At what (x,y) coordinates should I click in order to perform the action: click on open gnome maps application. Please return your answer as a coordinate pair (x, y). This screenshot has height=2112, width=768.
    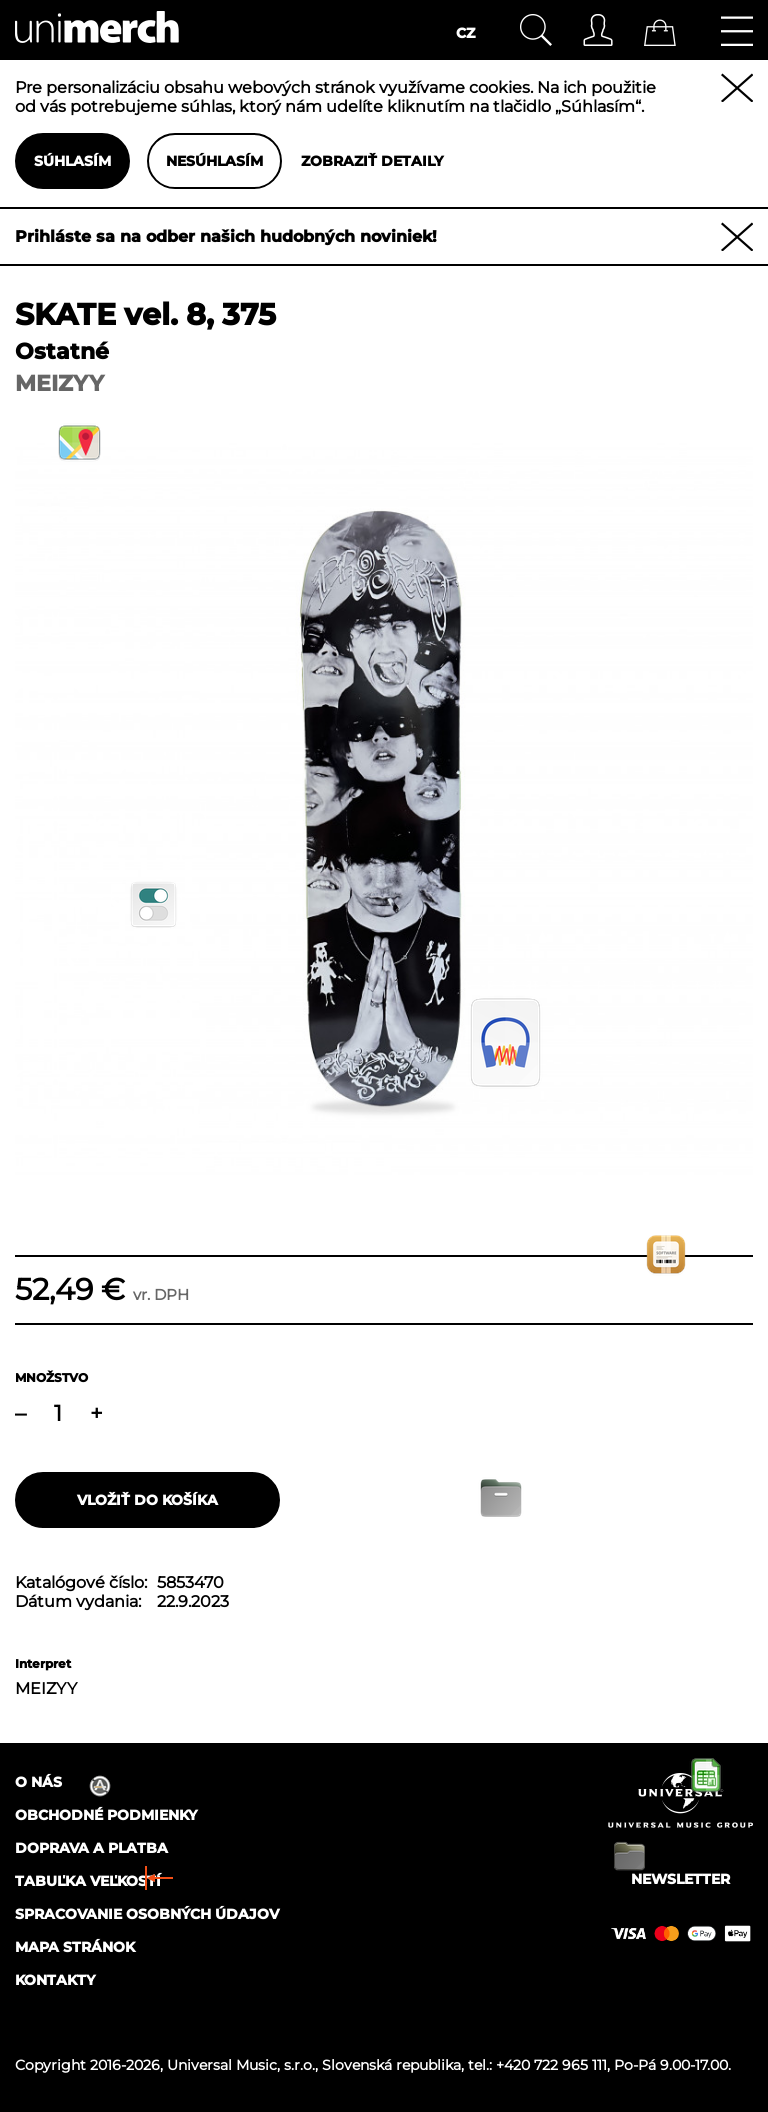
    Looking at the image, I should click on (79, 442).